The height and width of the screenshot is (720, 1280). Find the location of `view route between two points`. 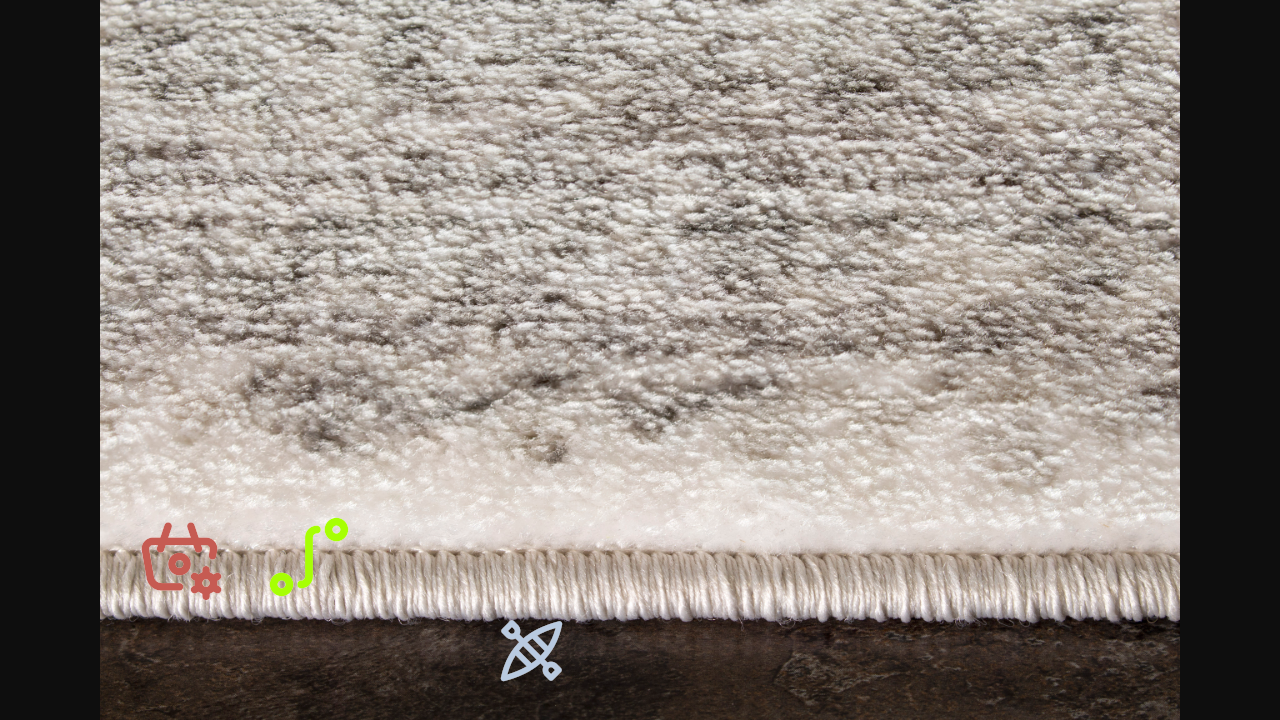

view route between two points is located at coordinates (309, 557).